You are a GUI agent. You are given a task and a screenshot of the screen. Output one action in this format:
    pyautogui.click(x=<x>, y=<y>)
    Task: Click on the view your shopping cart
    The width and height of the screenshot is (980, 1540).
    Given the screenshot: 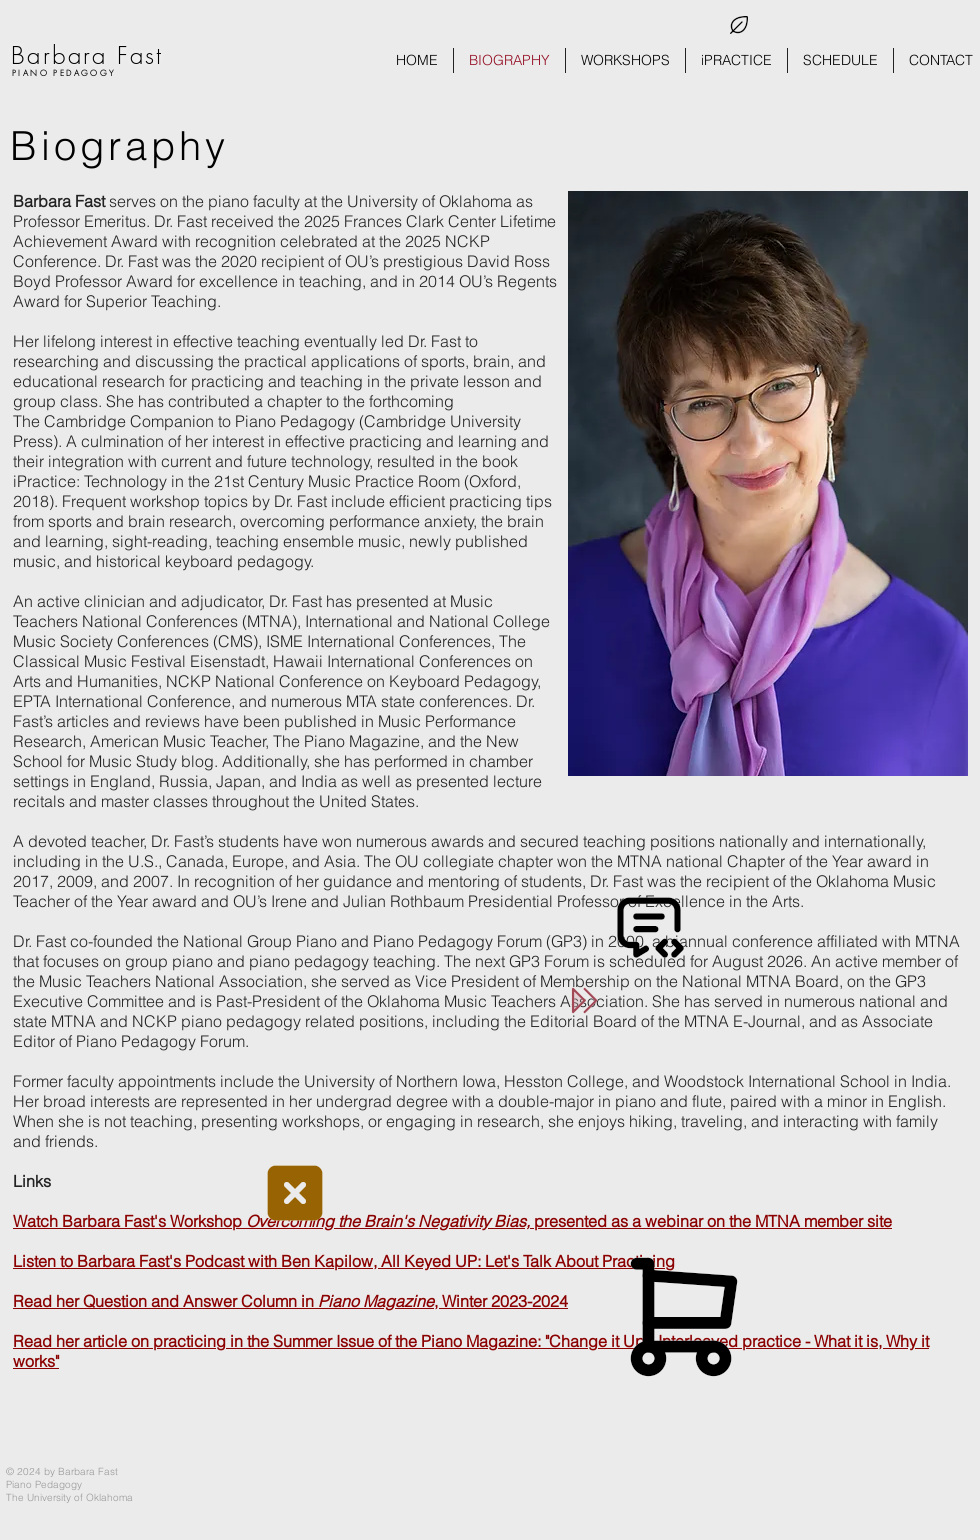 What is the action you would take?
    pyautogui.click(x=684, y=1317)
    